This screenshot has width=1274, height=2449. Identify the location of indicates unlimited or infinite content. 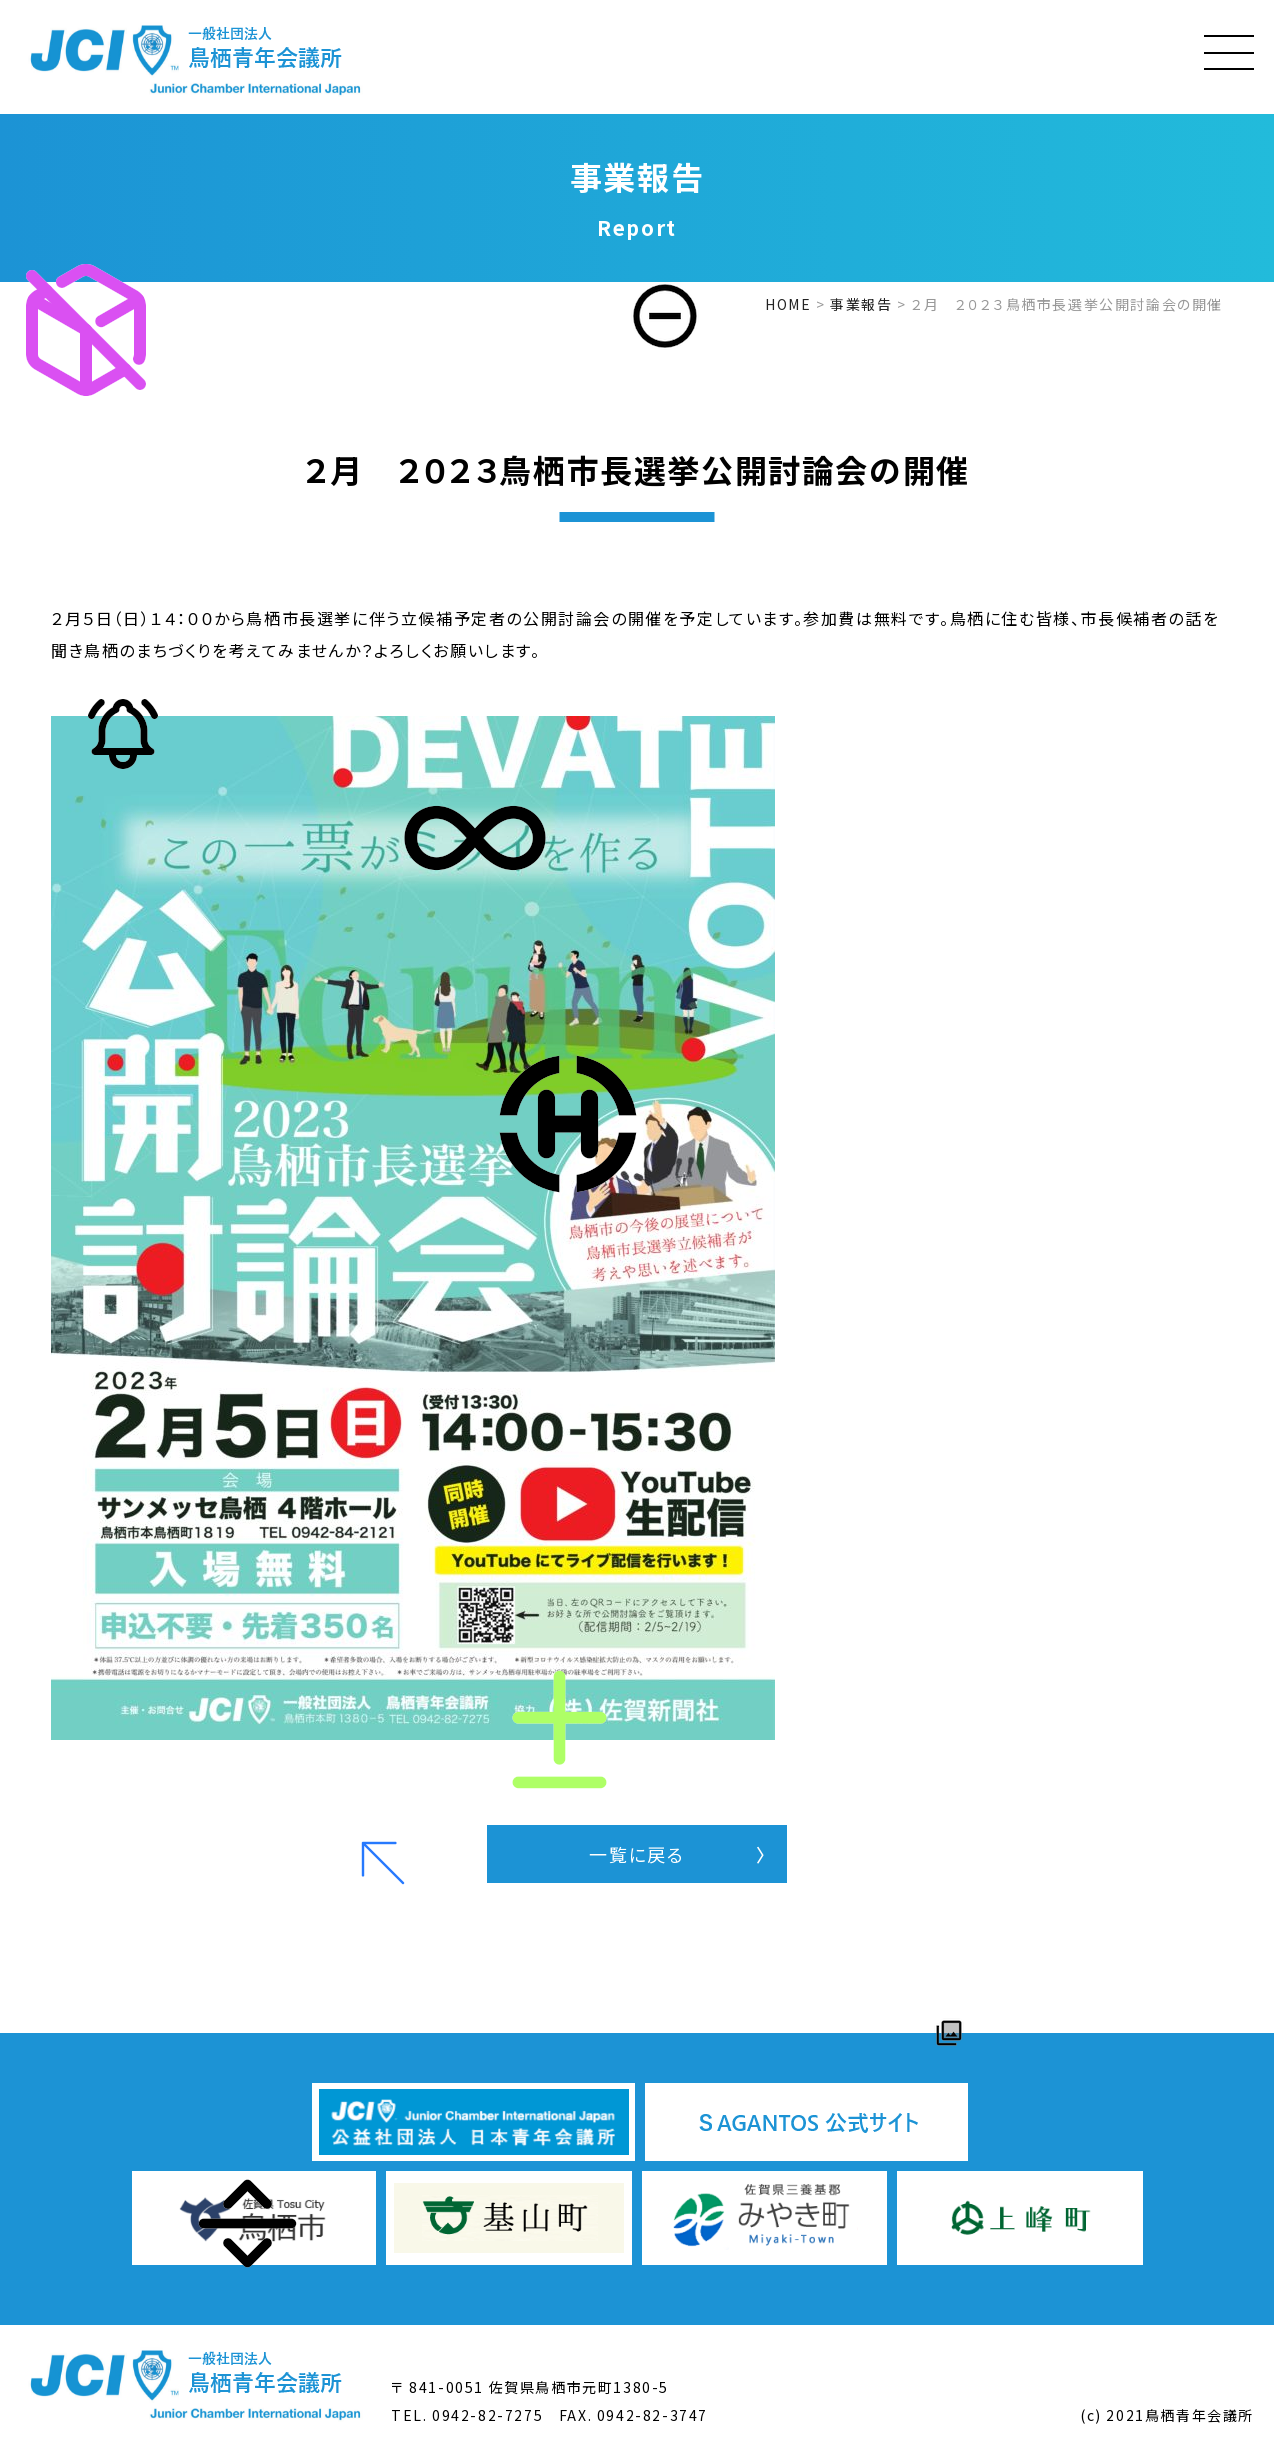
(475, 838).